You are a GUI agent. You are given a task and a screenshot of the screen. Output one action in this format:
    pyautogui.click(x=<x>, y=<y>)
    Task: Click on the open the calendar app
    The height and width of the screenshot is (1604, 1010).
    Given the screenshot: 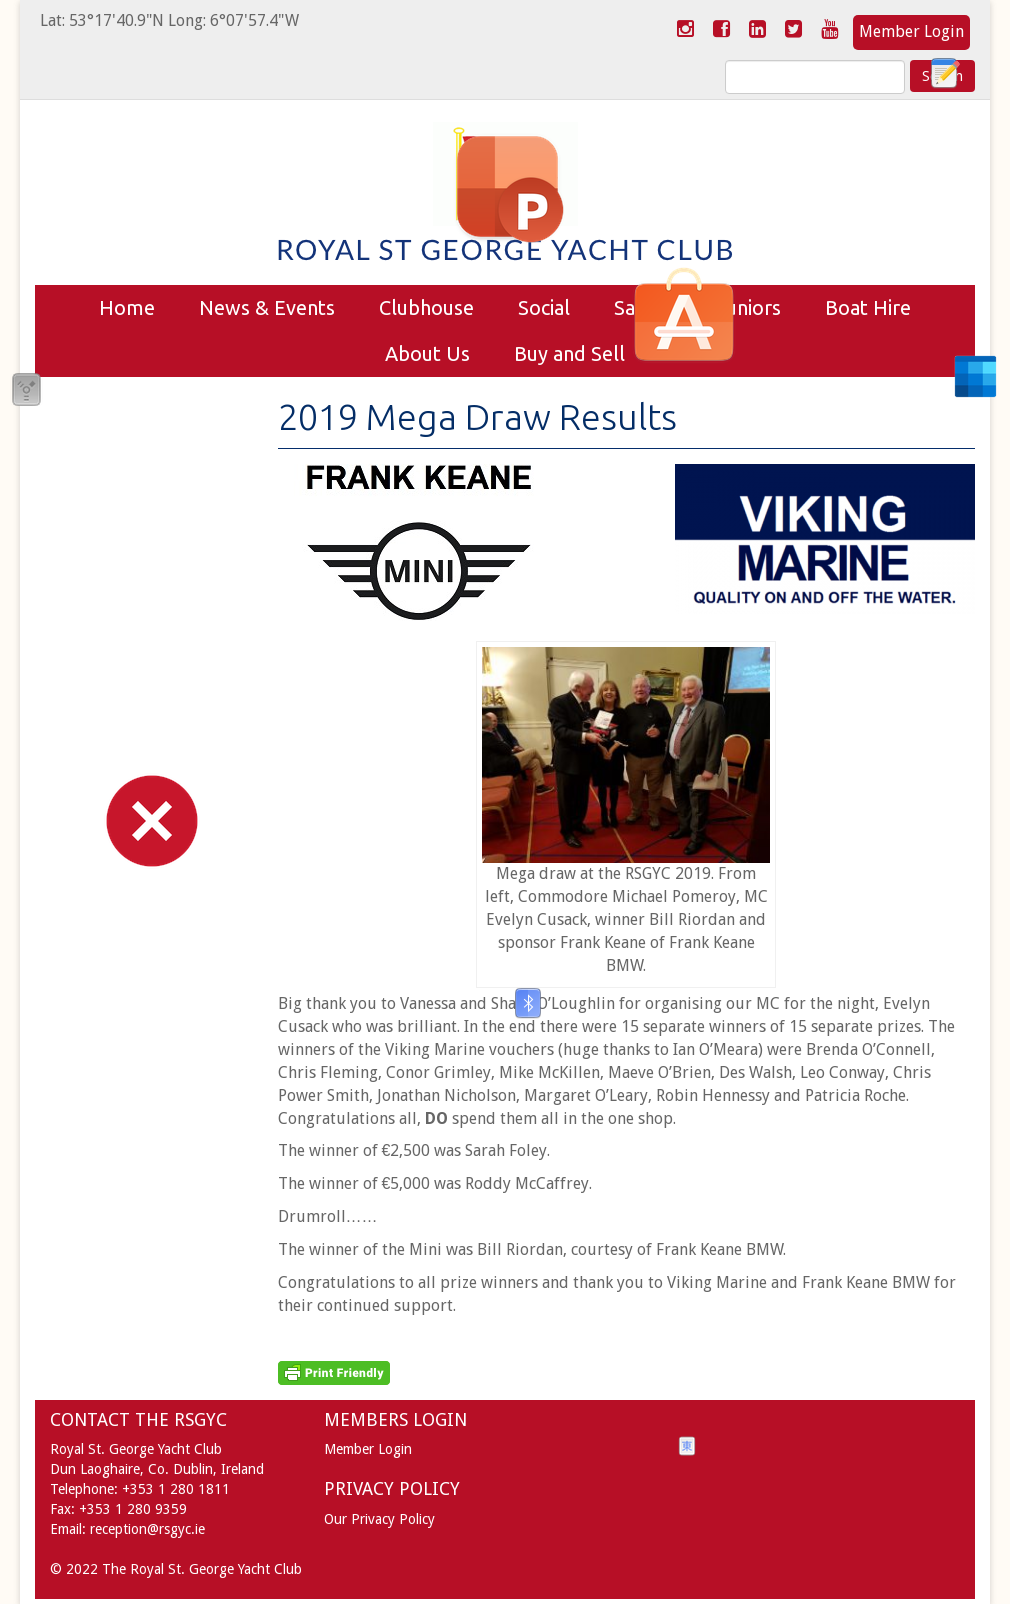 What is the action you would take?
    pyautogui.click(x=975, y=376)
    